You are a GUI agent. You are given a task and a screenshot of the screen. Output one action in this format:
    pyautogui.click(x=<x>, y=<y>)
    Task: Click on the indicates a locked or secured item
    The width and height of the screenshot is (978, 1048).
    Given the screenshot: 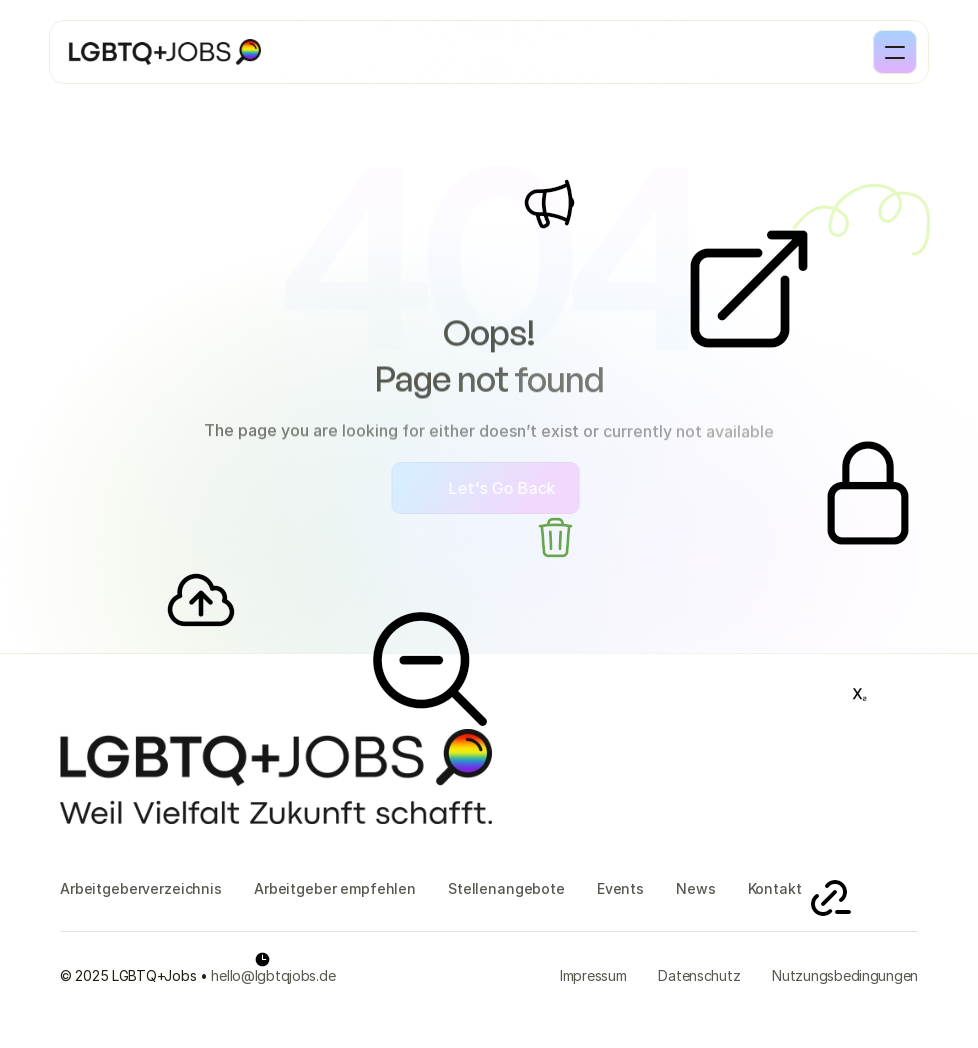 What is the action you would take?
    pyautogui.click(x=868, y=493)
    